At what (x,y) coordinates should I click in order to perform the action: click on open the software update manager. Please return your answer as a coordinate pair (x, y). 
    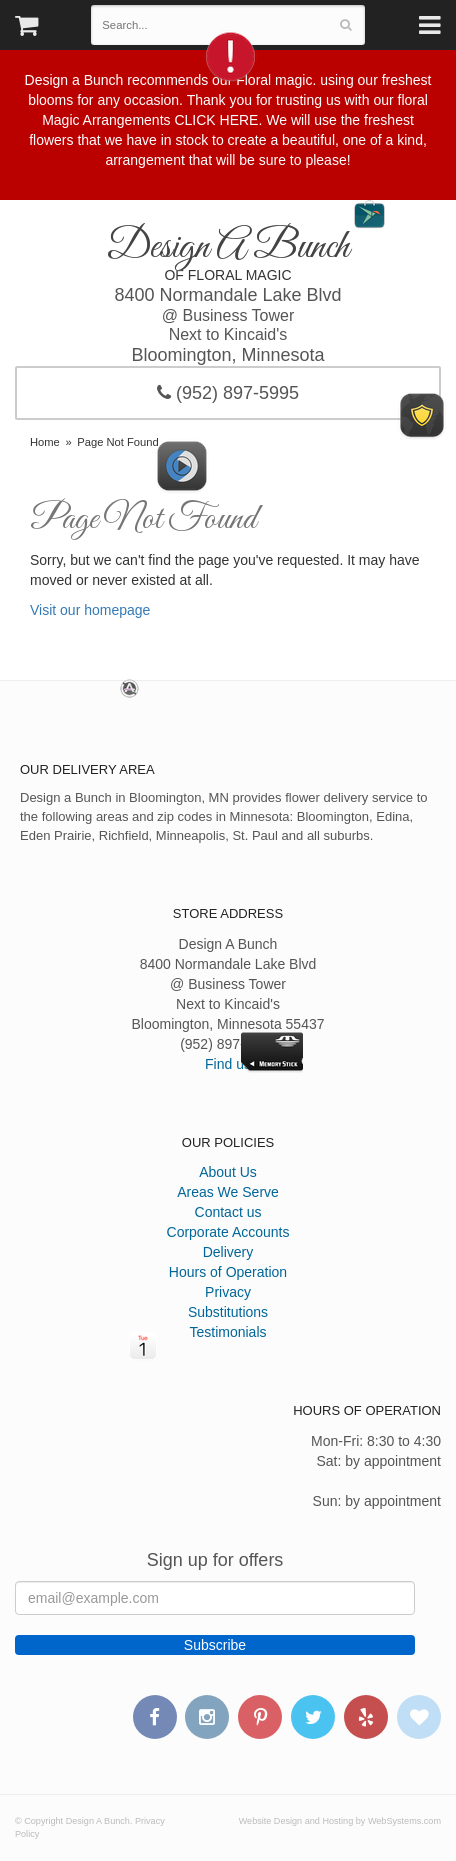
    Looking at the image, I should click on (129, 688).